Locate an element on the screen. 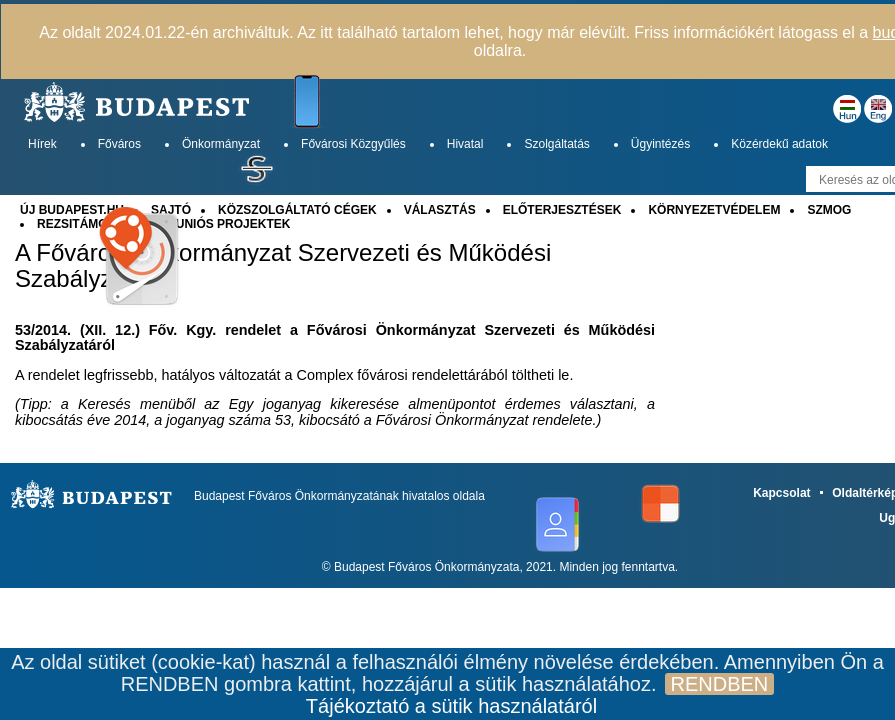  open the contacts app is located at coordinates (557, 524).